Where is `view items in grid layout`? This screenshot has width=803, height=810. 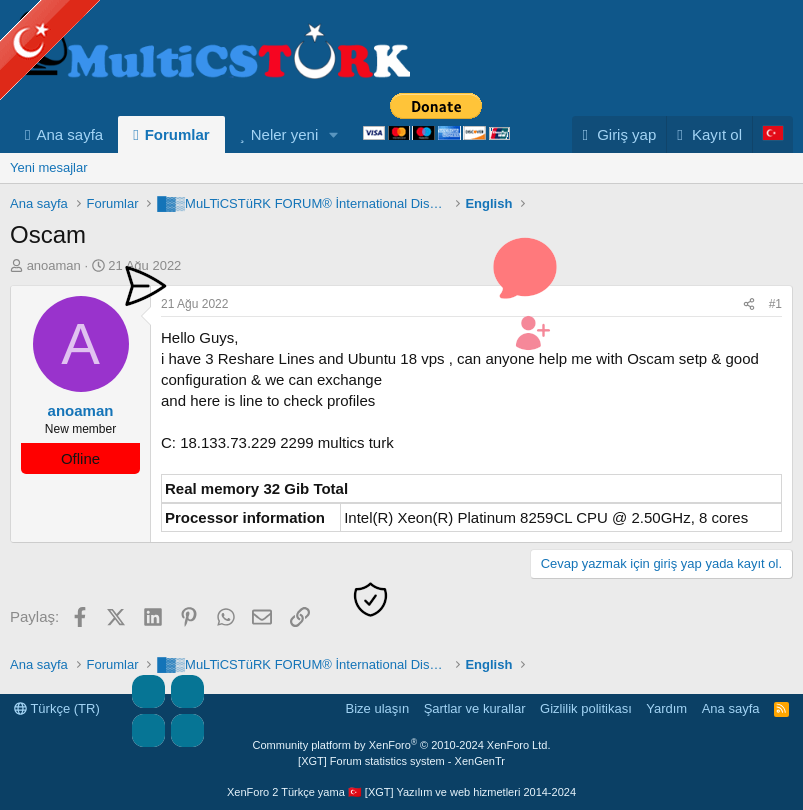
view items in grid layout is located at coordinates (168, 711).